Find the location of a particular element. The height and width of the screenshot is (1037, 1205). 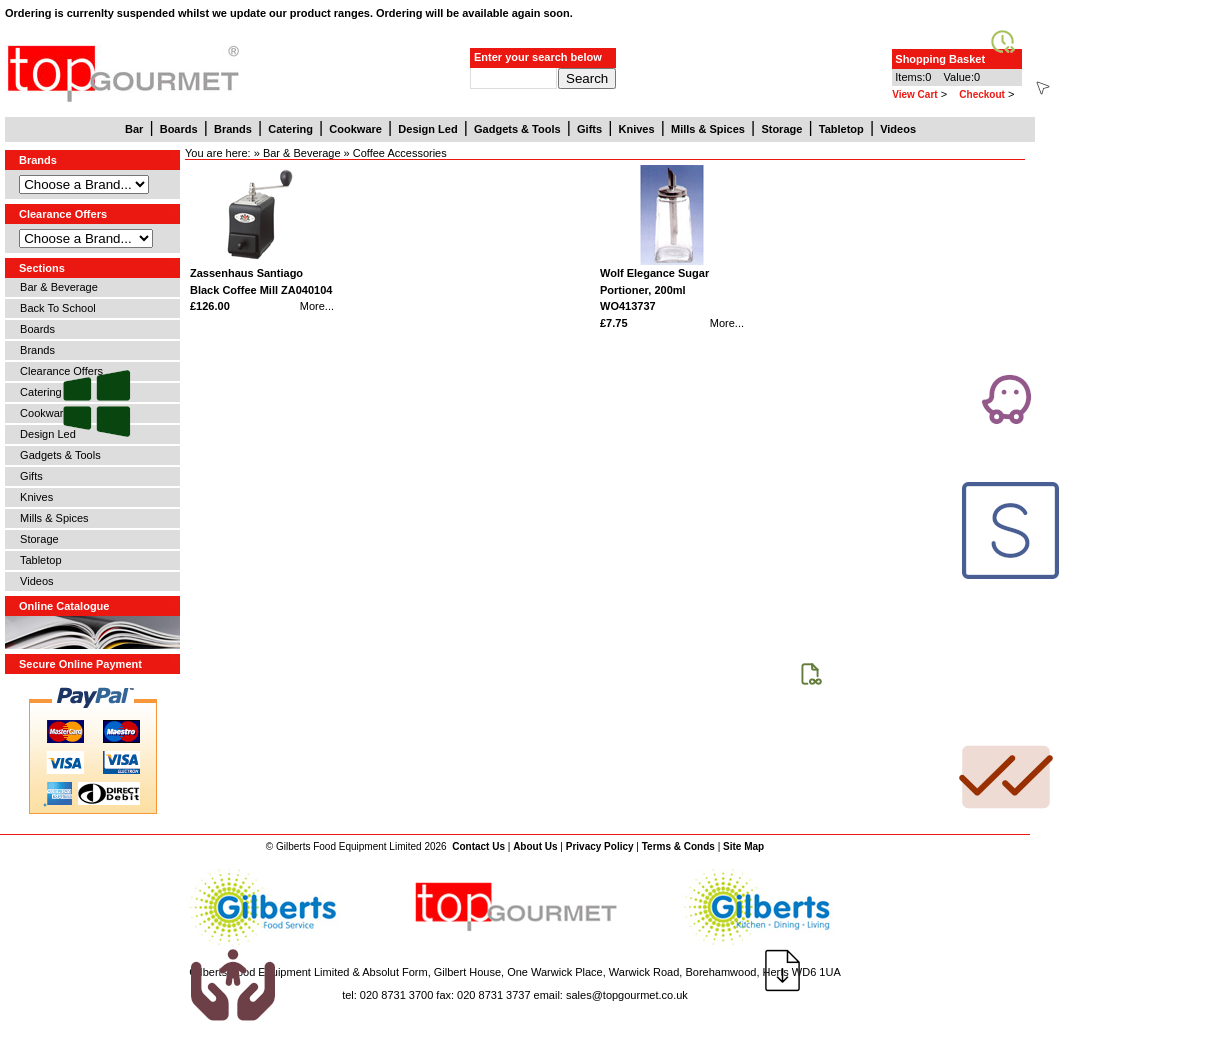

link to Stripe payment services is located at coordinates (1010, 530).